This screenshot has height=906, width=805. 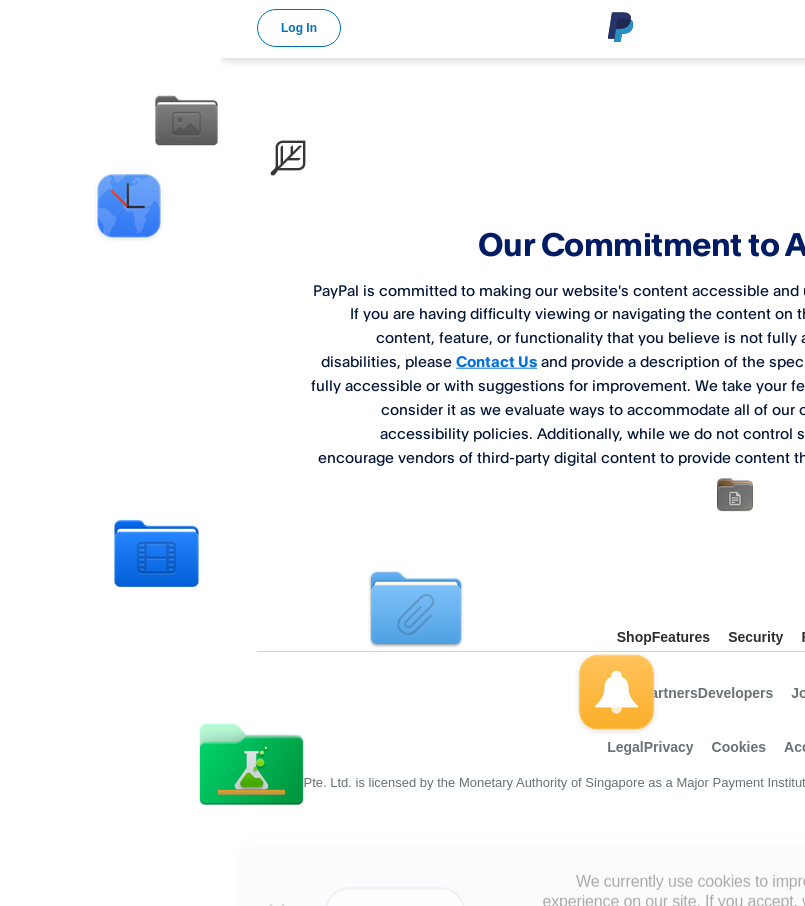 What do you see at coordinates (416, 608) in the screenshot?
I see `open folder containing email attachments` at bounding box center [416, 608].